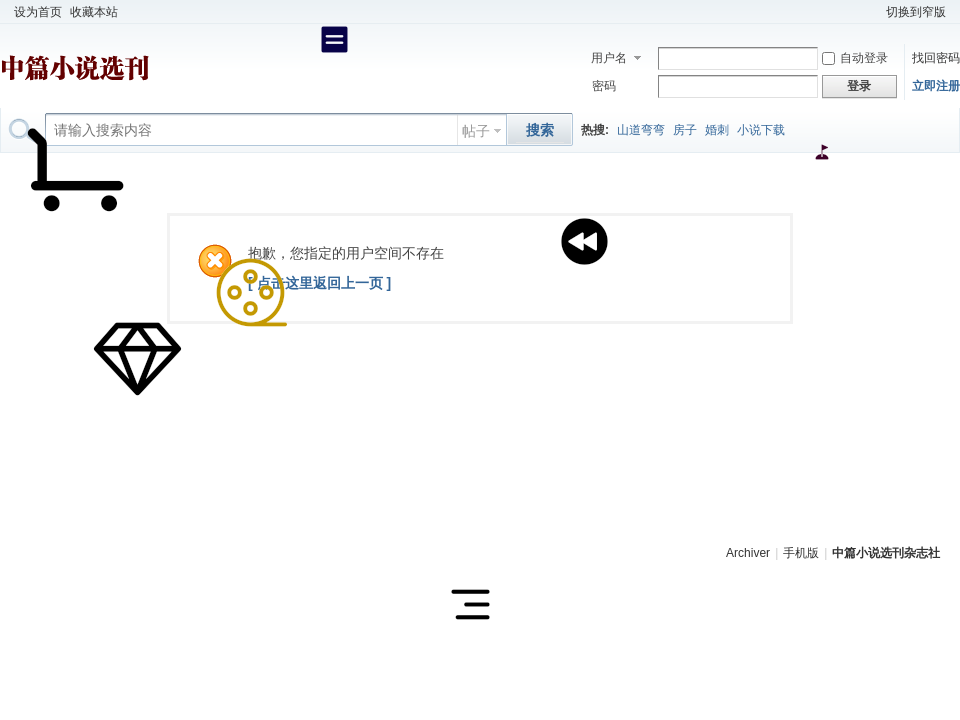 This screenshot has height=720, width=960. I want to click on view golf courses or activities, so click(822, 152).